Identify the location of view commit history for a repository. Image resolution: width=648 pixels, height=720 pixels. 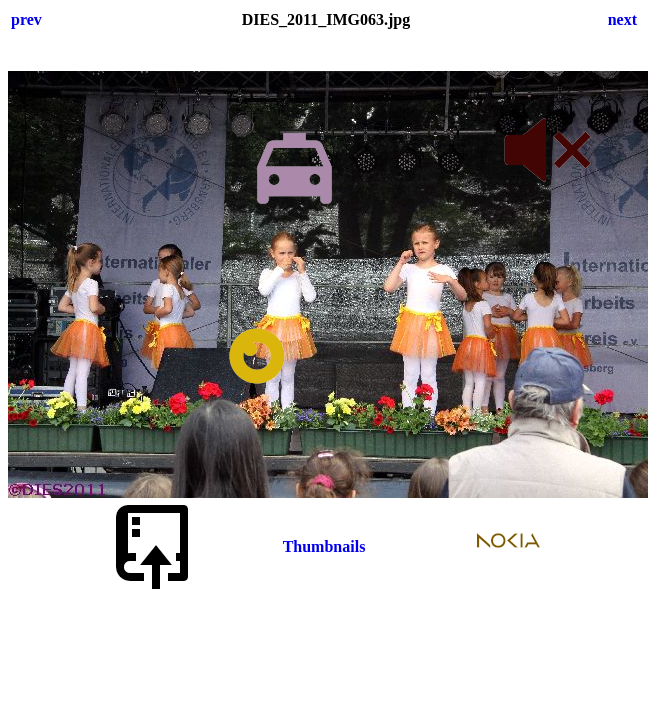
(152, 545).